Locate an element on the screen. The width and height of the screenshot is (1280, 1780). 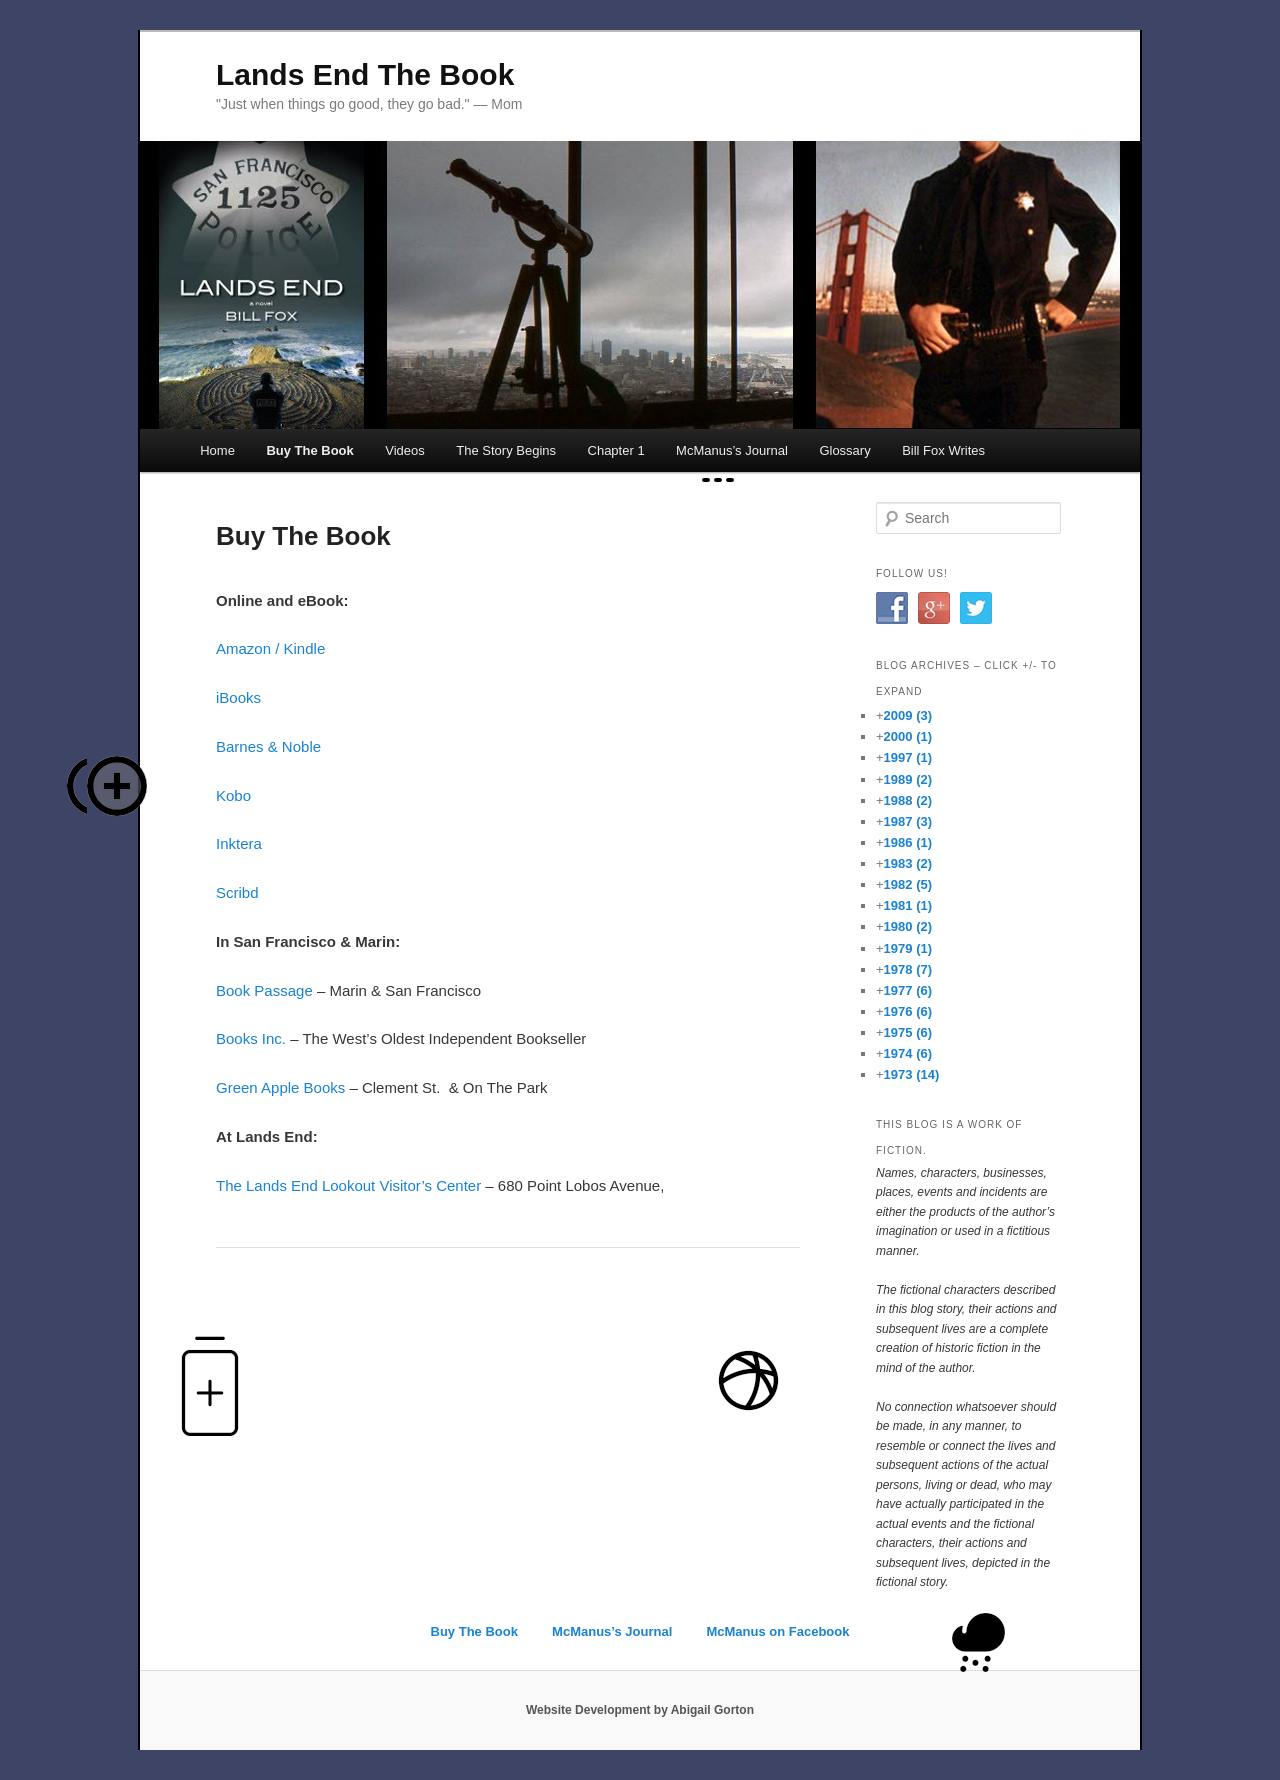
access games or entertainment features is located at coordinates (748, 1380).